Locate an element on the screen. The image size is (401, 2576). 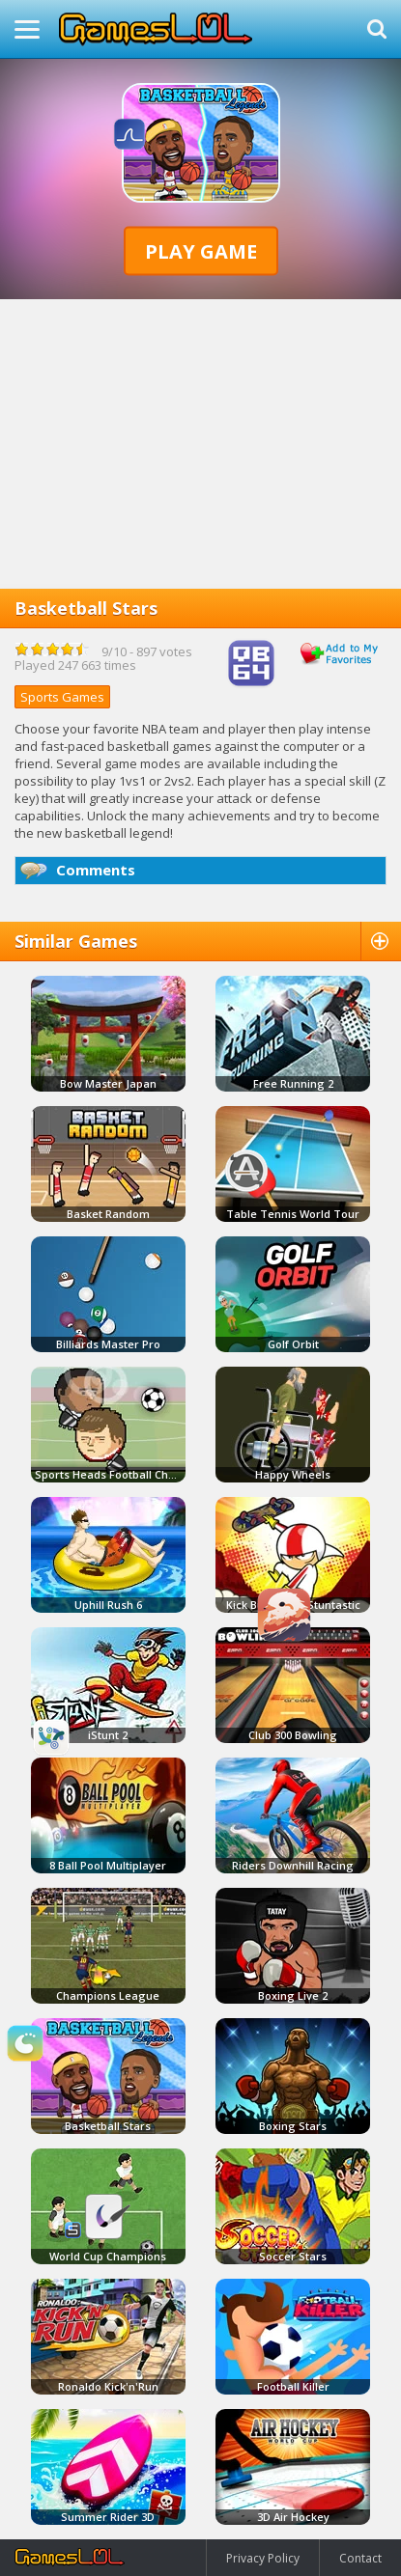
open wireshark network protocol analyzer is located at coordinates (129, 134).